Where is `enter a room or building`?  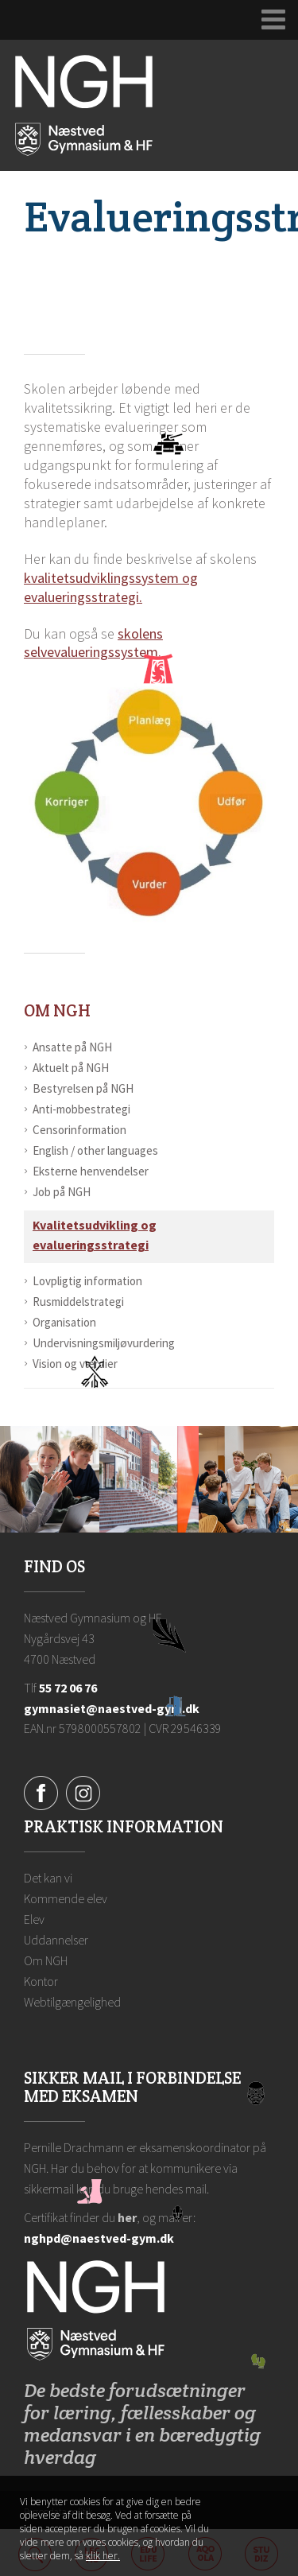
enter a room or building is located at coordinates (176, 1706).